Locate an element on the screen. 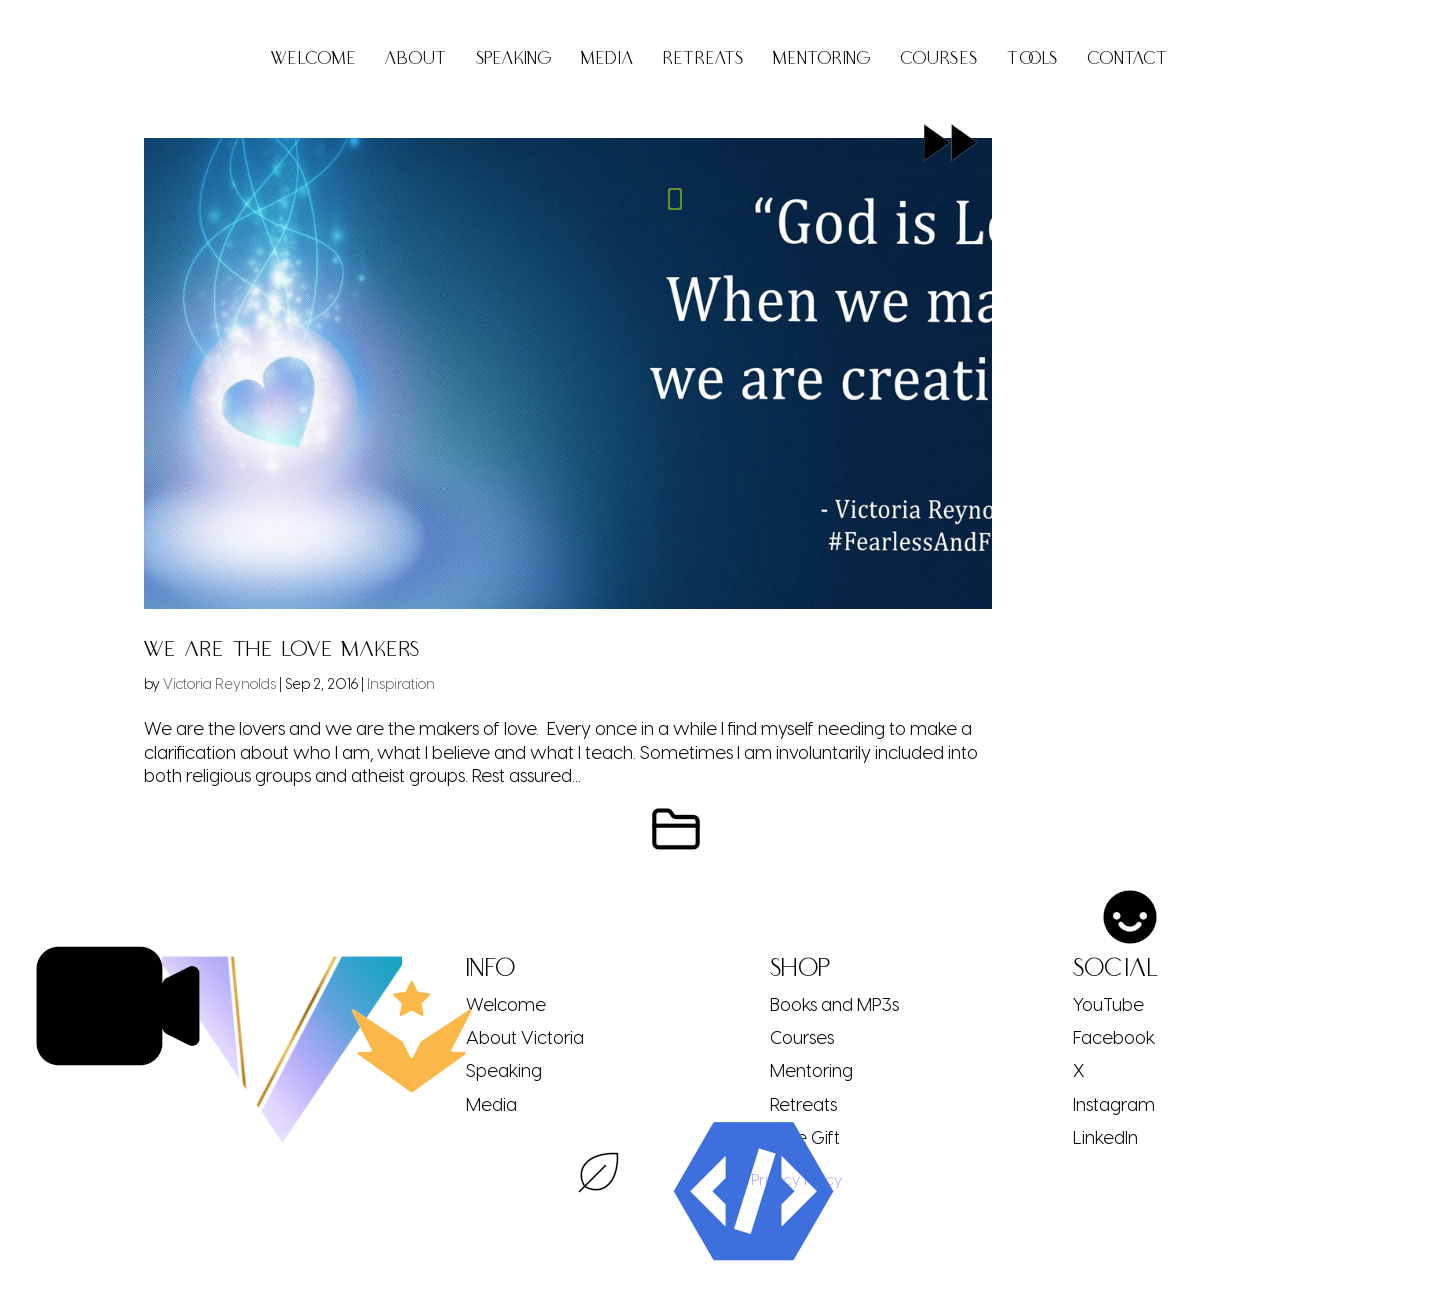 This screenshot has height=1305, width=1440. discord hypesquad events badge is located at coordinates (412, 1037).